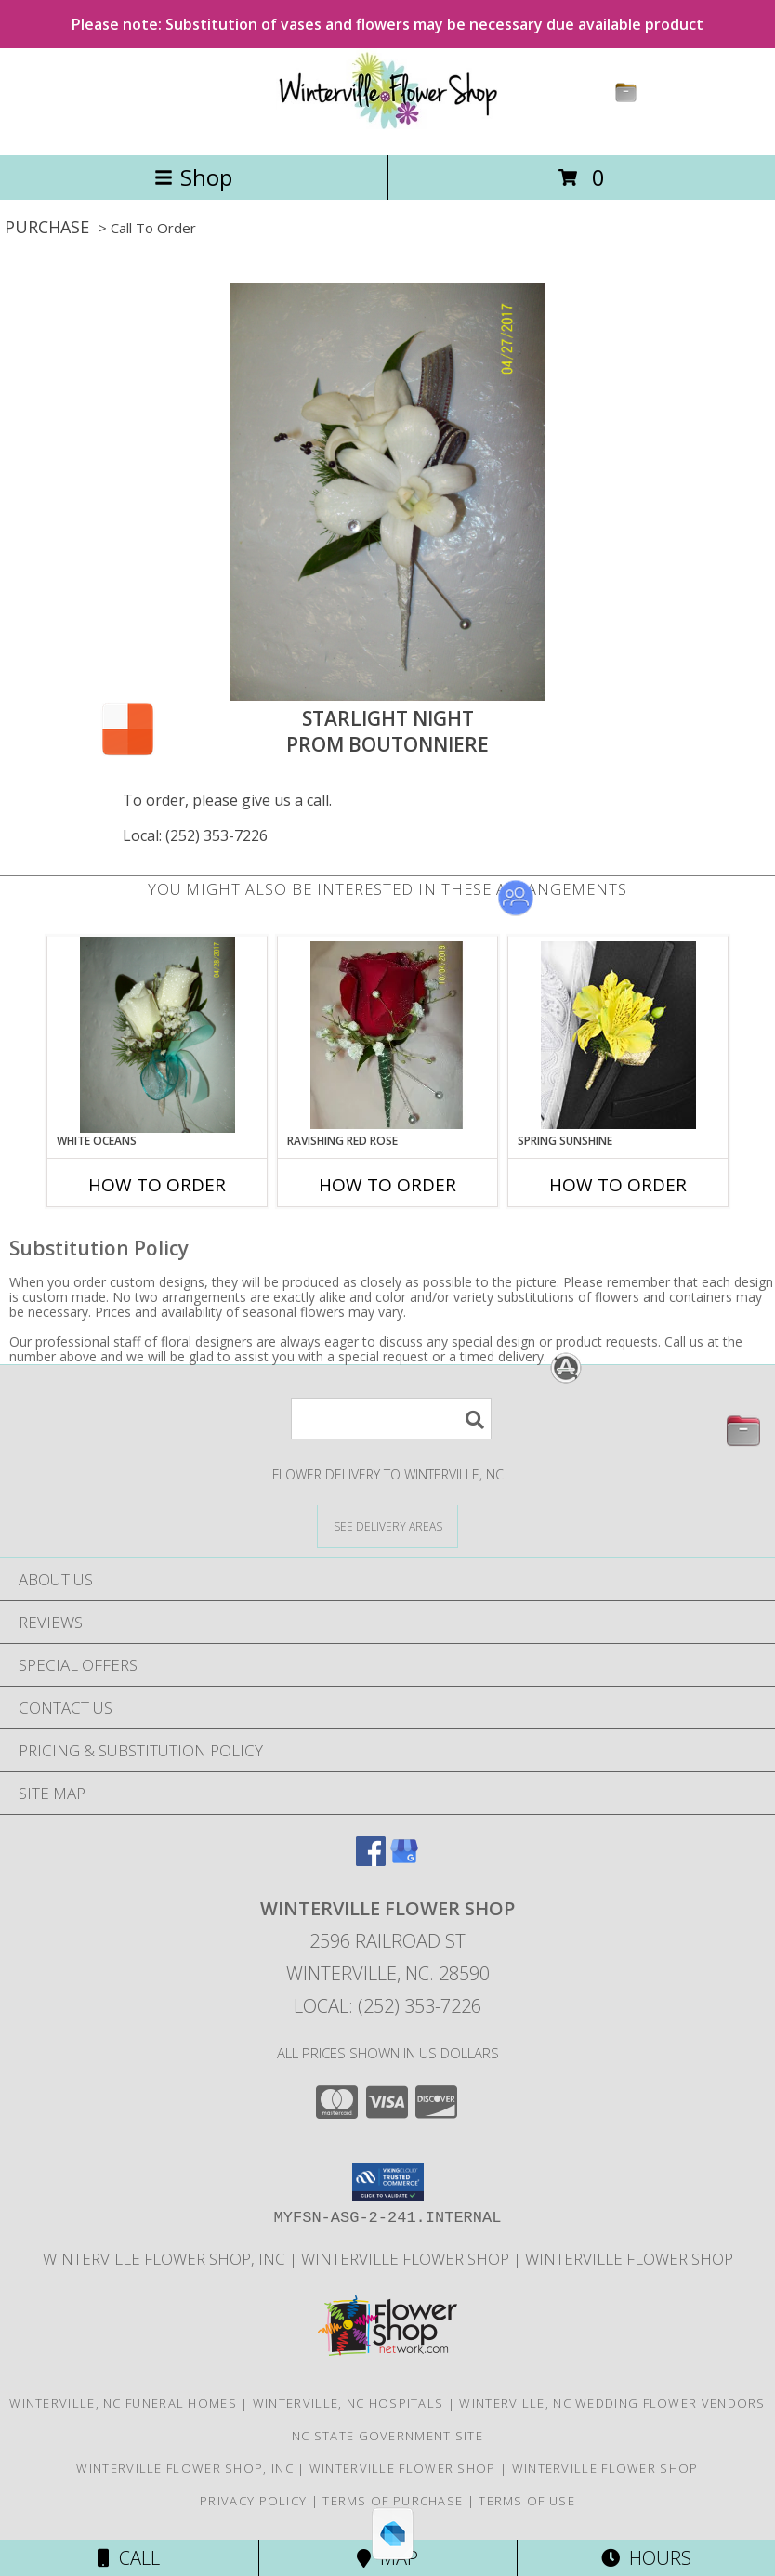 This screenshot has height=2576, width=775. I want to click on switch to the top-left workspace, so click(127, 729).